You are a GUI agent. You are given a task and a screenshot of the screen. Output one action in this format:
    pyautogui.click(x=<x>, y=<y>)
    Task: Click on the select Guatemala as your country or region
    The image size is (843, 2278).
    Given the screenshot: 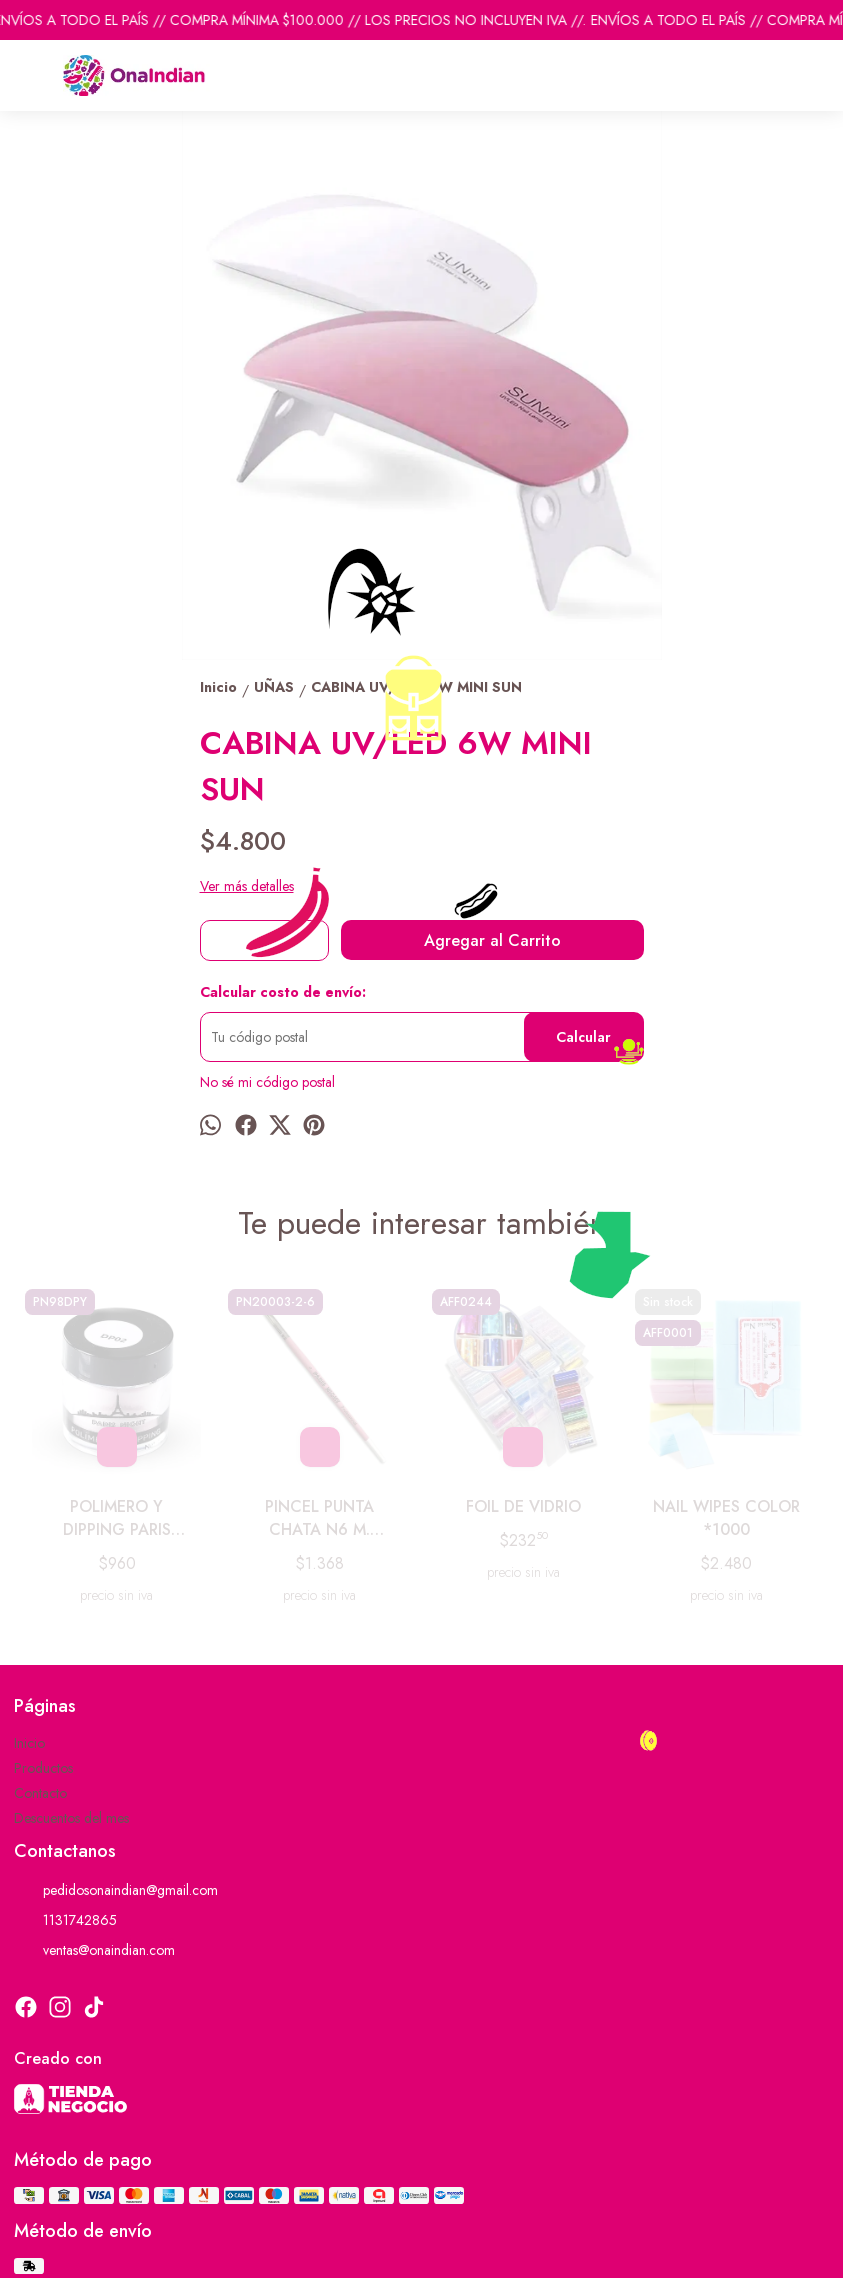 What is the action you would take?
    pyautogui.click(x=610, y=1255)
    